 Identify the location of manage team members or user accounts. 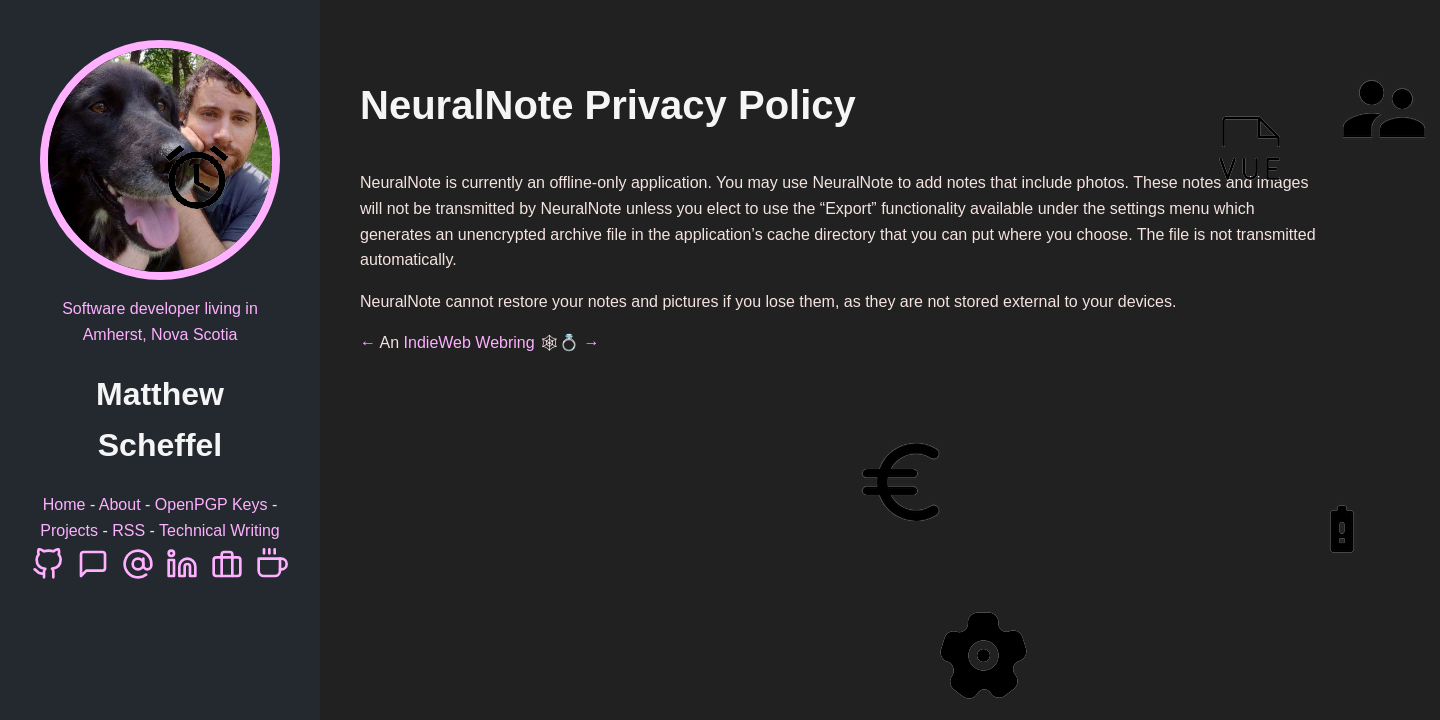
(1384, 109).